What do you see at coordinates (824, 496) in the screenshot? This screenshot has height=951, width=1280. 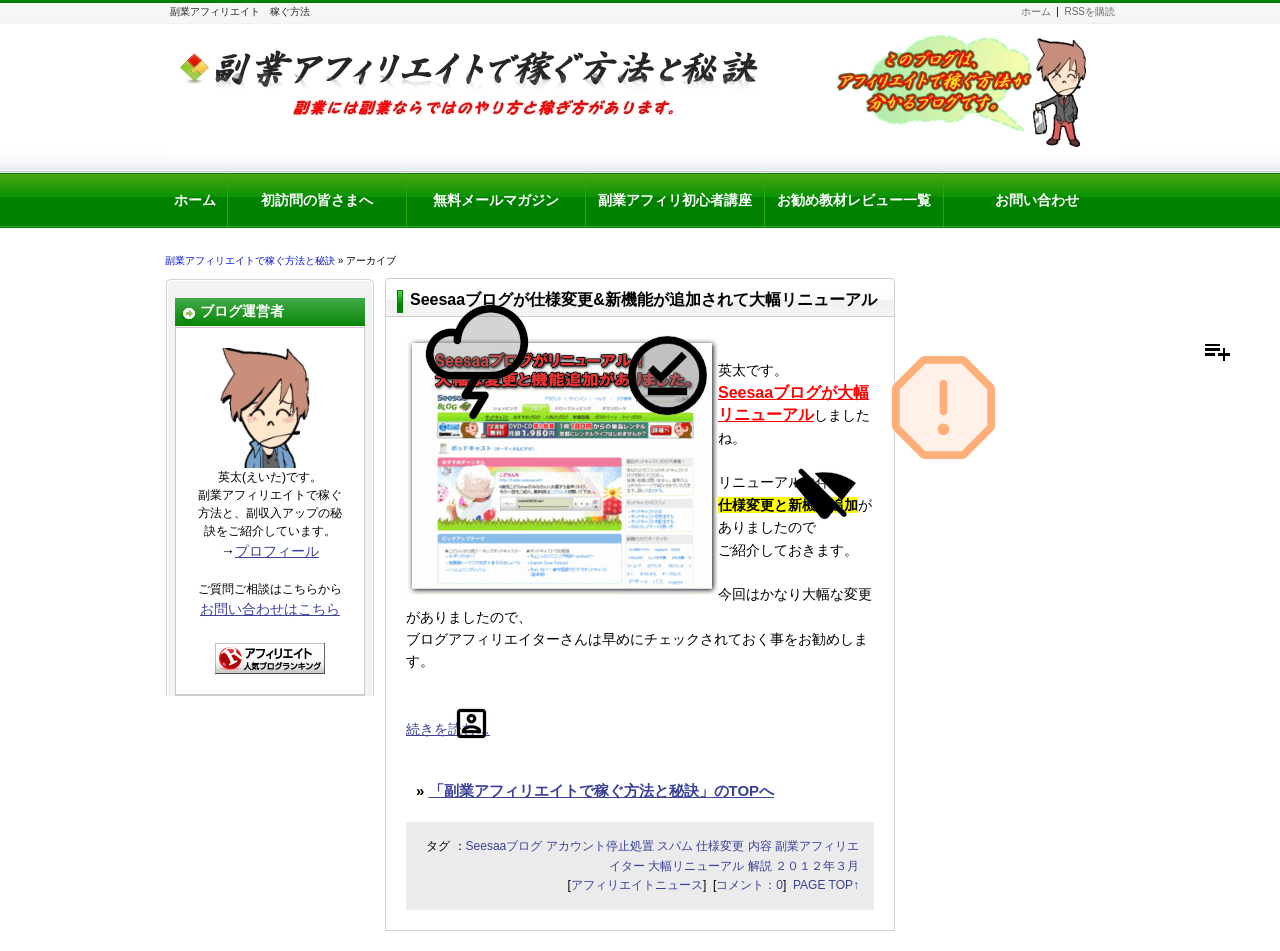 I see `indicates wifi is disconnected or unavailable` at bounding box center [824, 496].